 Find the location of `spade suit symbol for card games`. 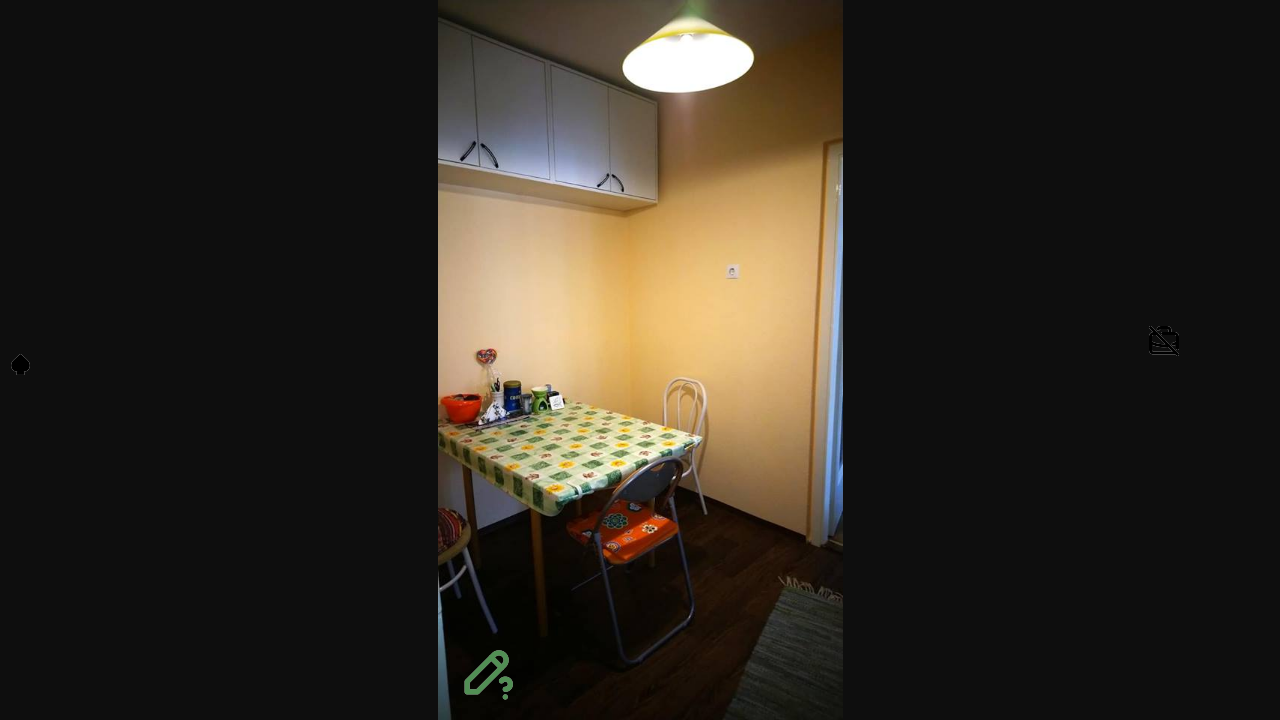

spade suit symbol for card games is located at coordinates (20, 364).